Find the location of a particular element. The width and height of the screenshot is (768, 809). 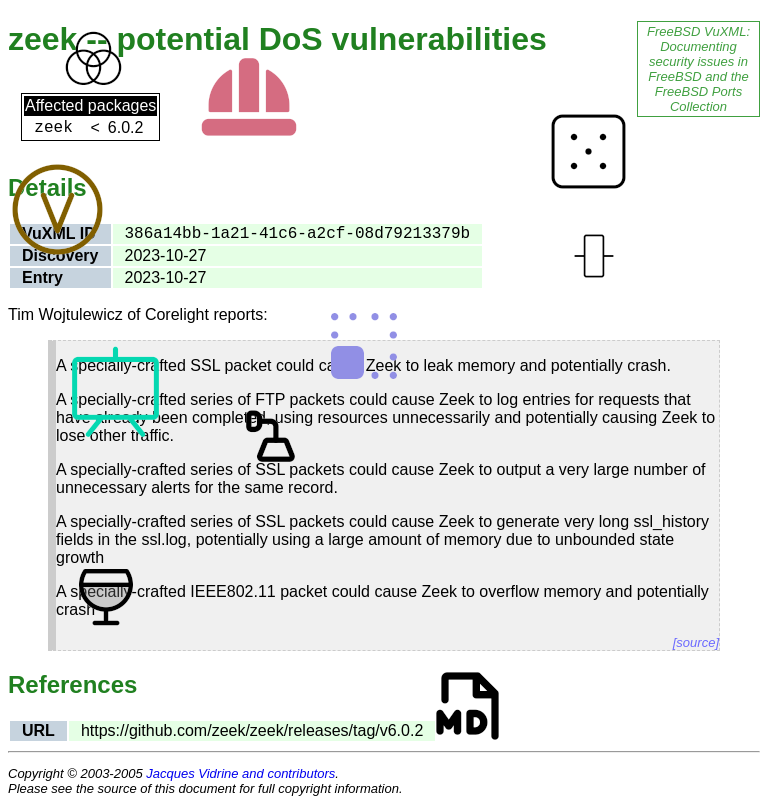

indicates a verified or validated status is located at coordinates (57, 209).